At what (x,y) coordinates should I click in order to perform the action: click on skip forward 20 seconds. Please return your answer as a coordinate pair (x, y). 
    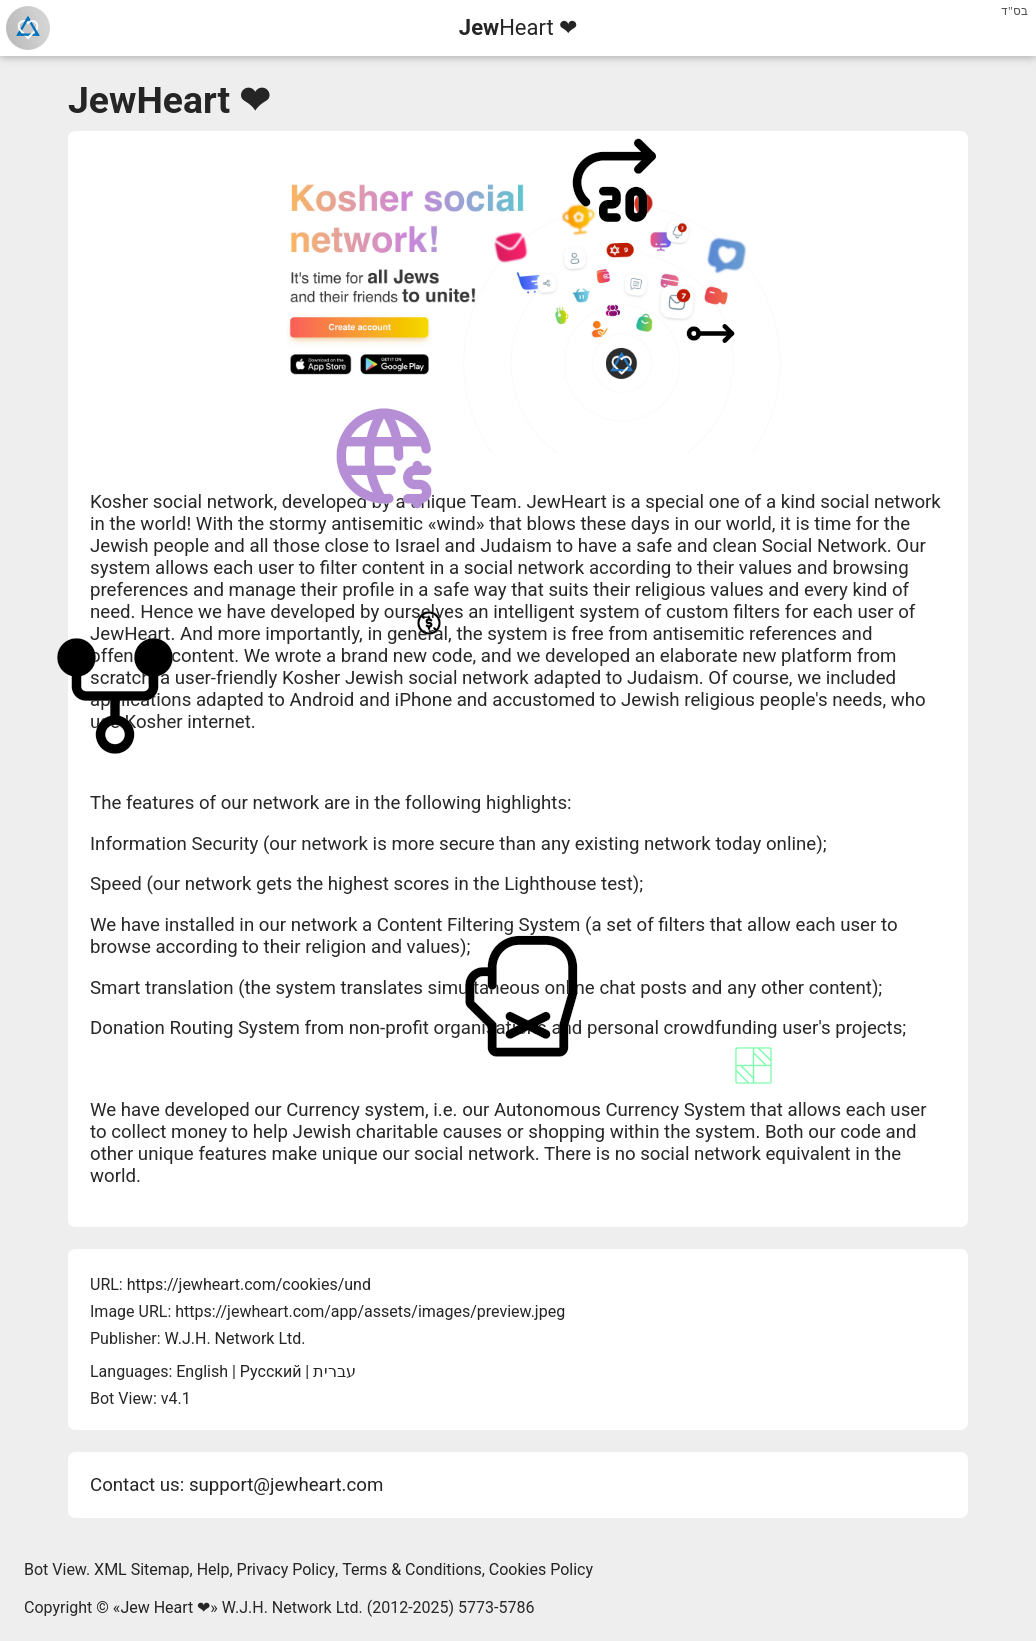
    Looking at the image, I should click on (616, 182).